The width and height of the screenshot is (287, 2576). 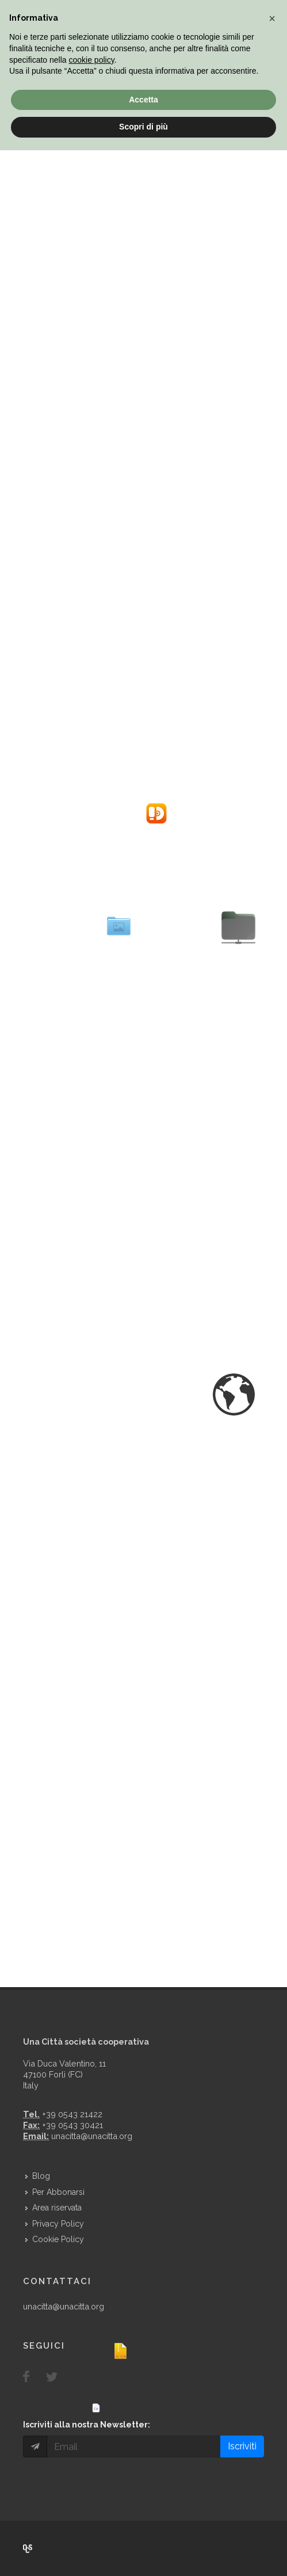 What do you see at coordinates (118, 926) in the screenshot?
I see `open your images folder` at bounding box center [118, 926].